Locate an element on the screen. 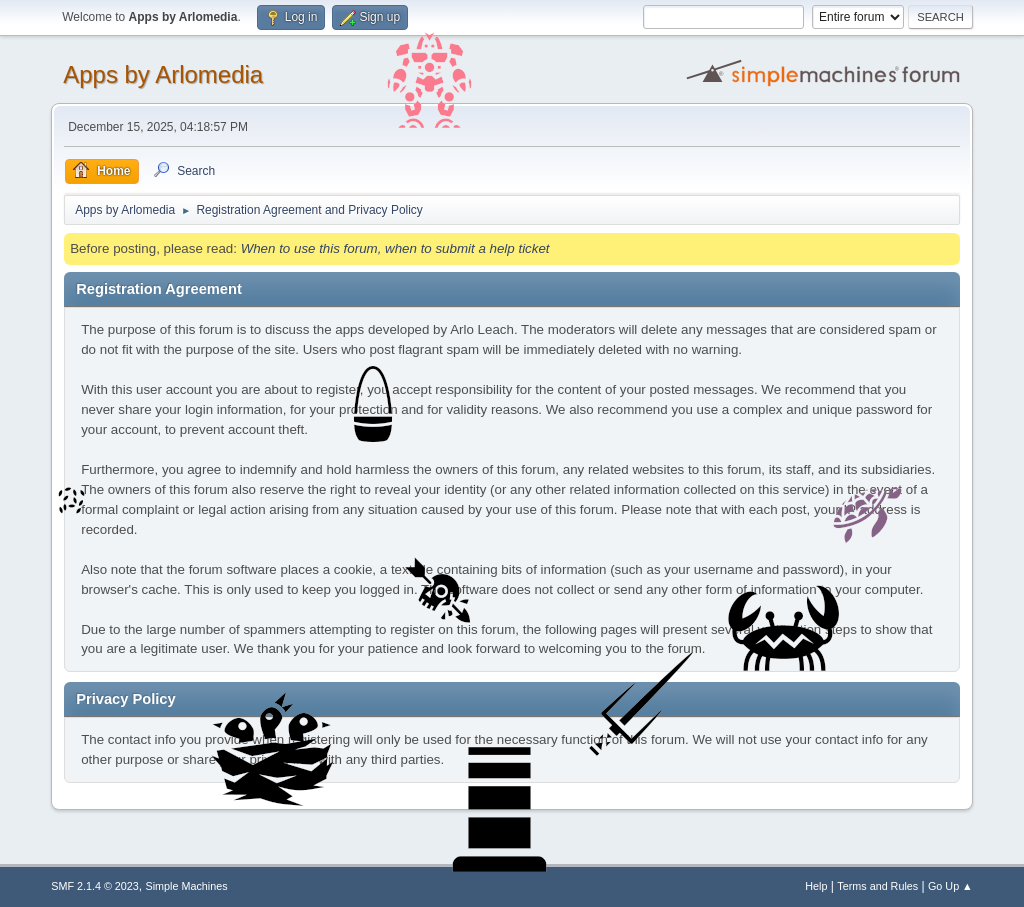 This screenshot has height=907, width=1024. skull pierced by arrow achievement or trophy is located at coordinates (438, 590).